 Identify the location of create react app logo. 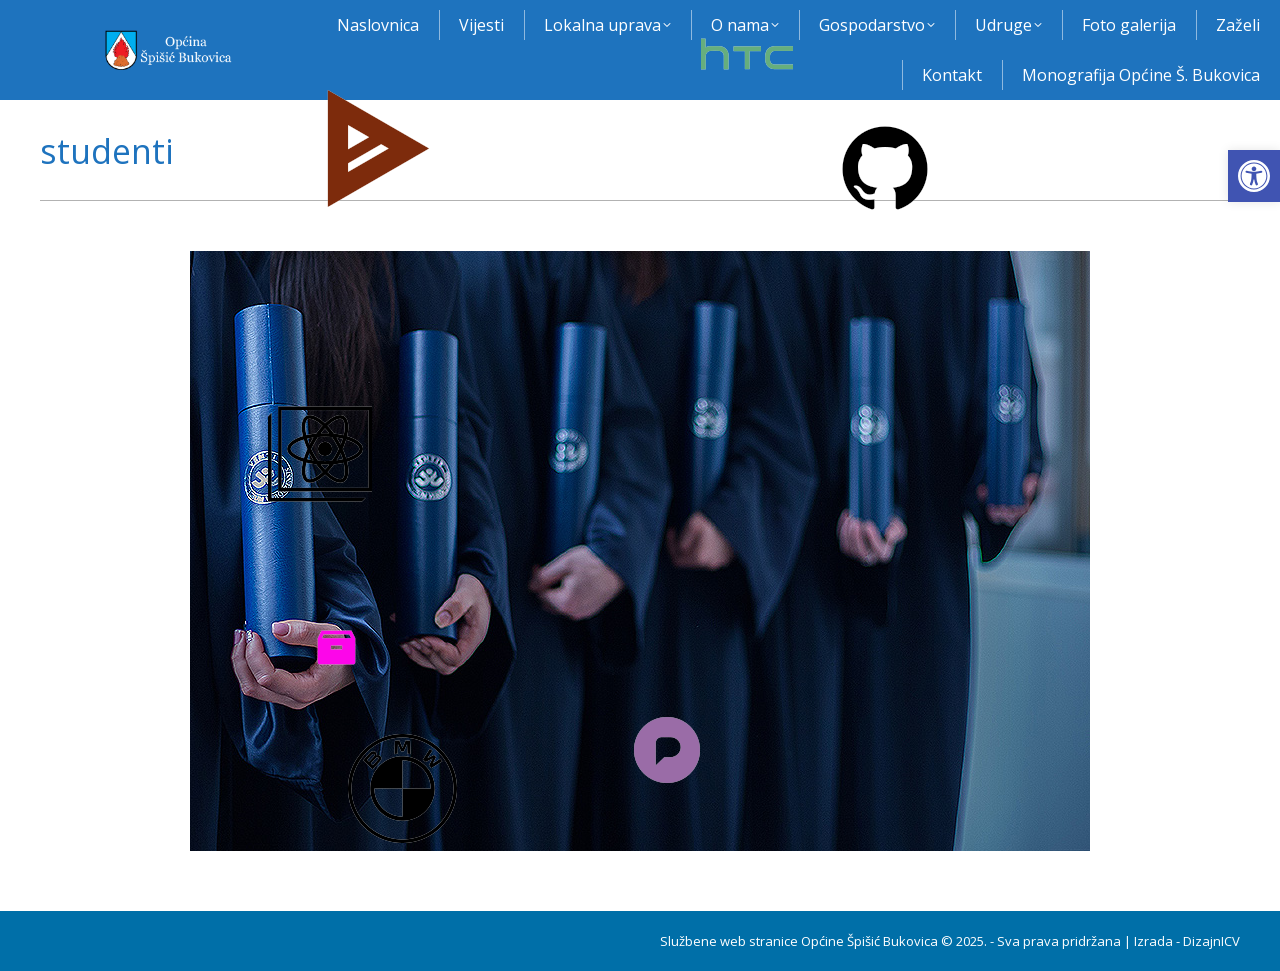
(320, 454).